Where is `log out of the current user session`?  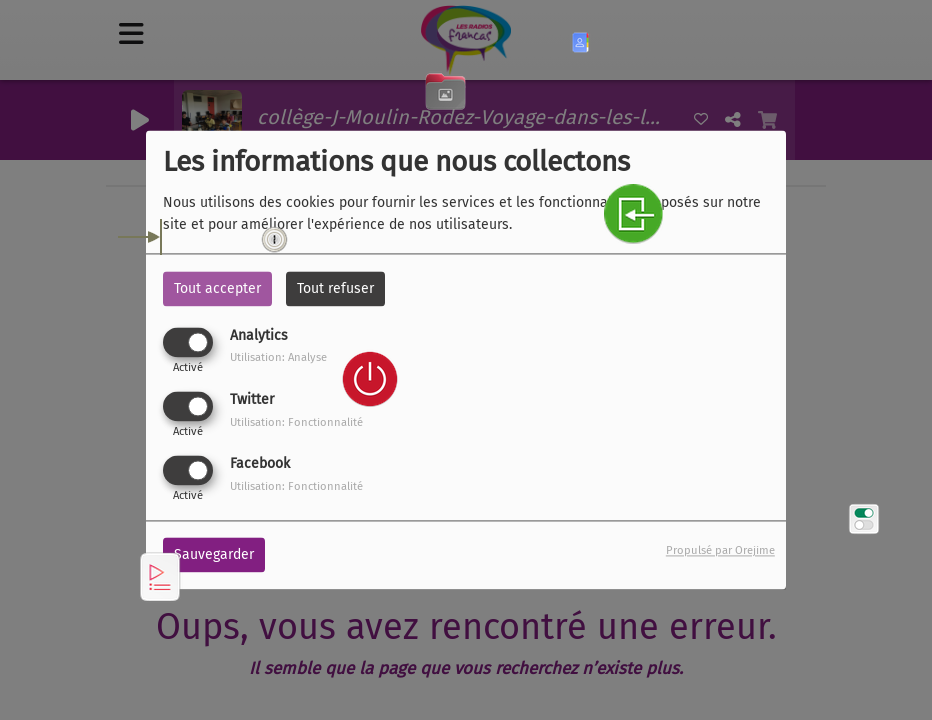 log out of the current user session is located at coordinates (634, 214).